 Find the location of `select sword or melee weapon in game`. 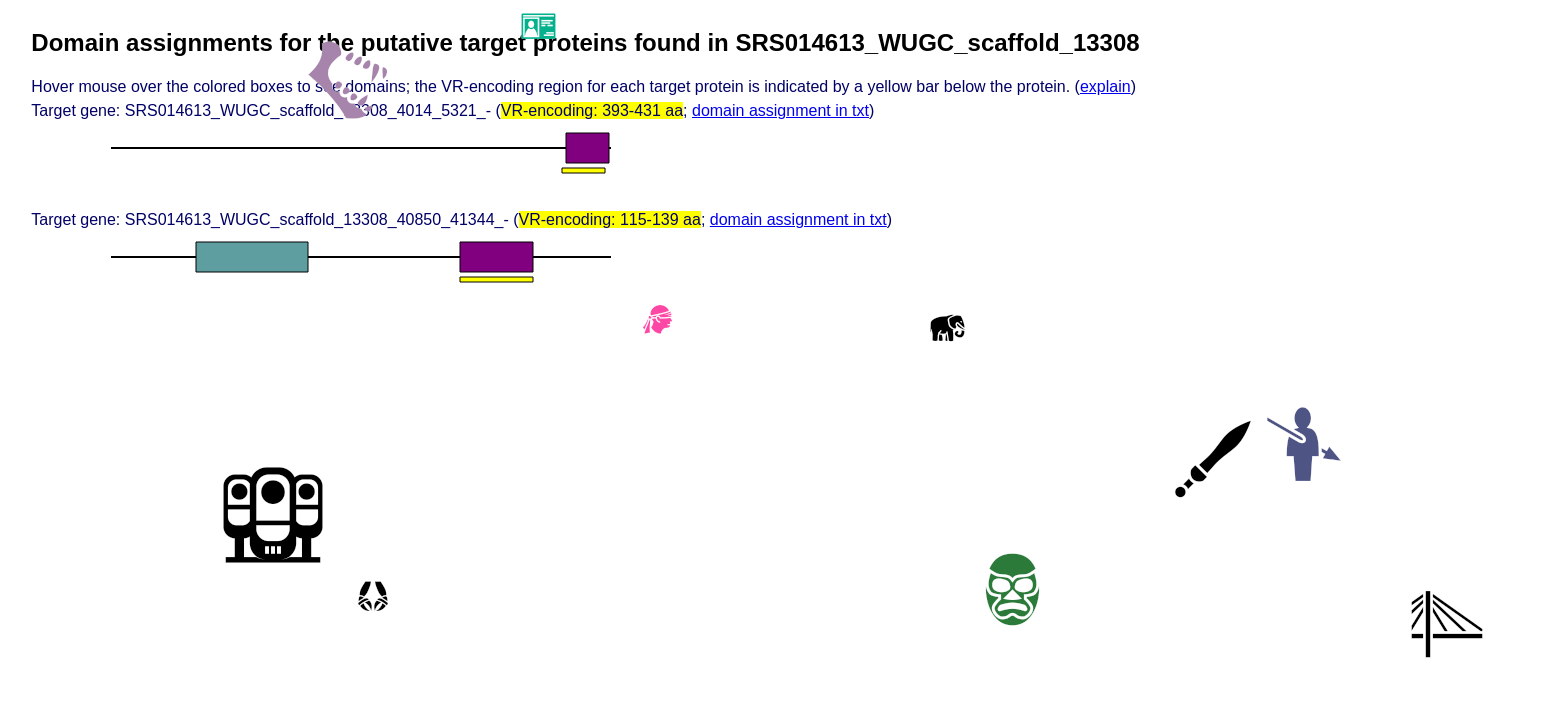

select sword or melee weapon in game is located at coordinates (1213, 459).